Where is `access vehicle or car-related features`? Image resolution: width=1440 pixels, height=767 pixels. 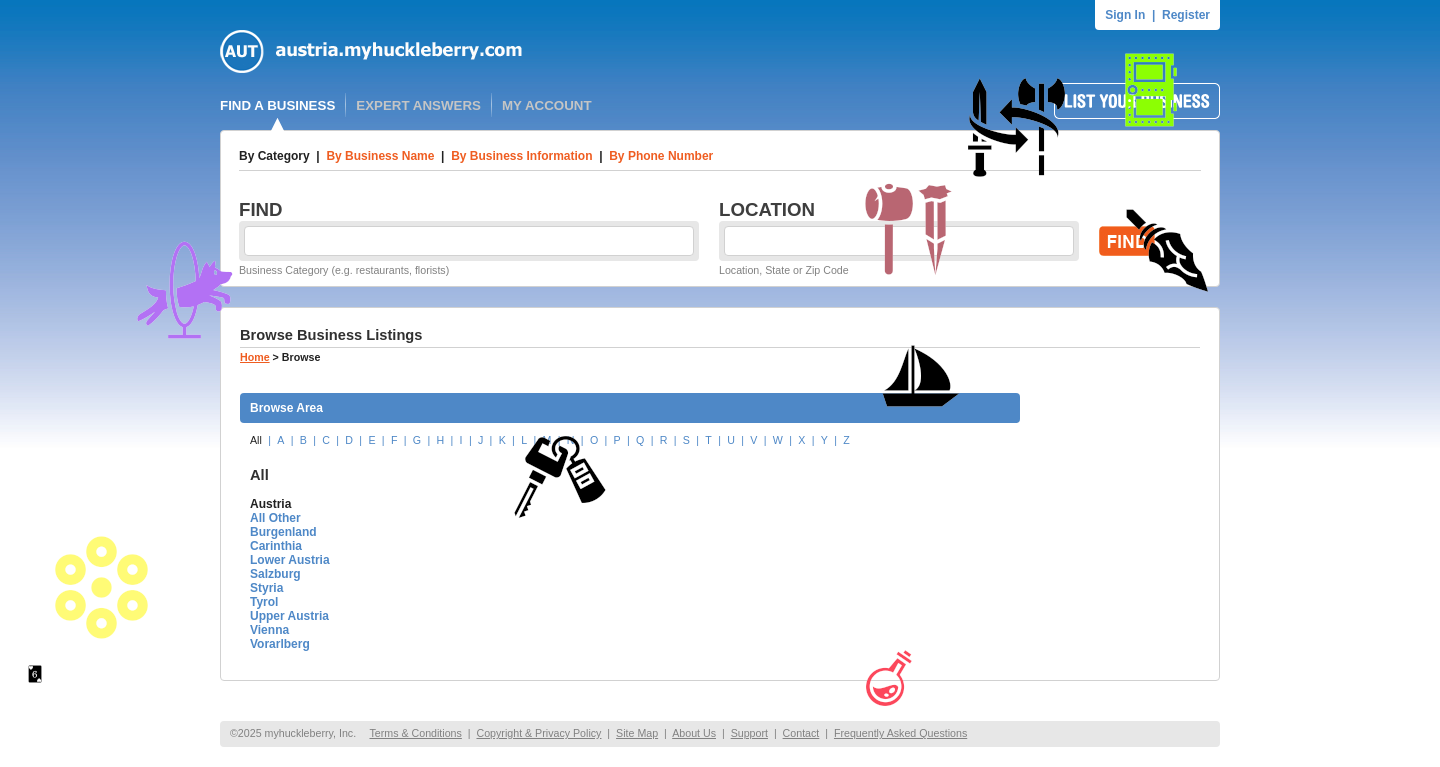
access vehicle or car-related features is located at coordinates (560, 477).